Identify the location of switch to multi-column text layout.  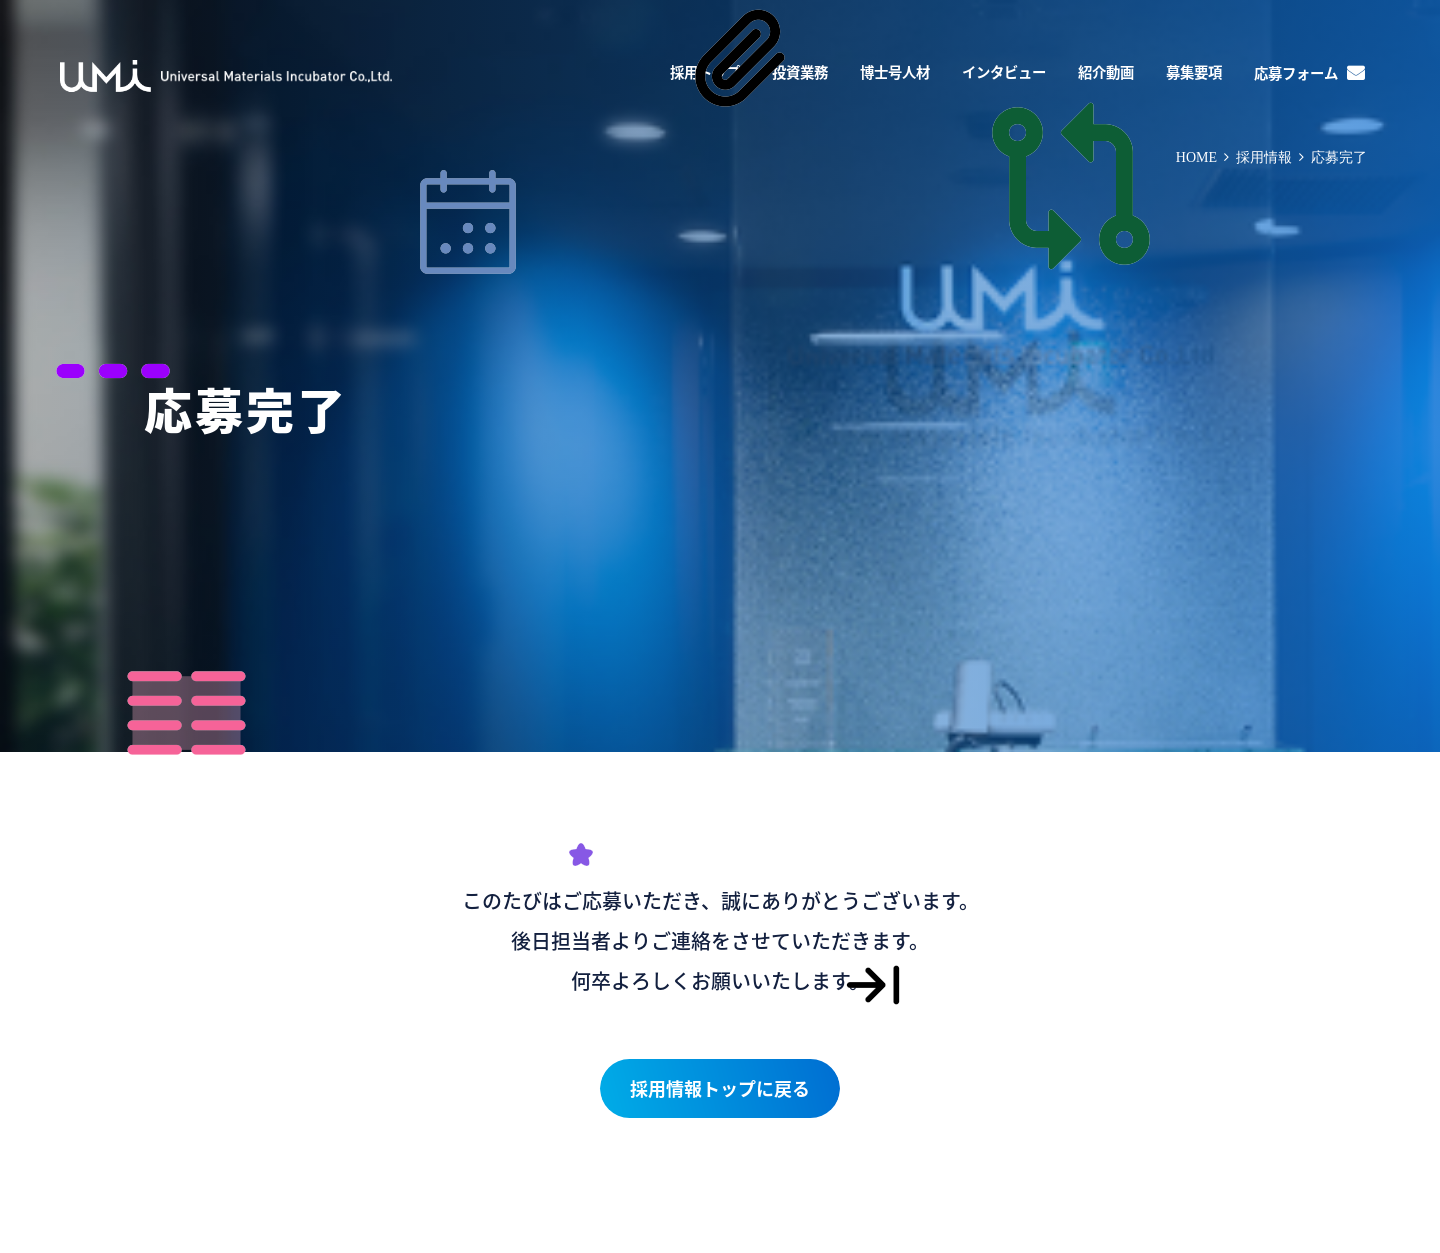
(186, 715).